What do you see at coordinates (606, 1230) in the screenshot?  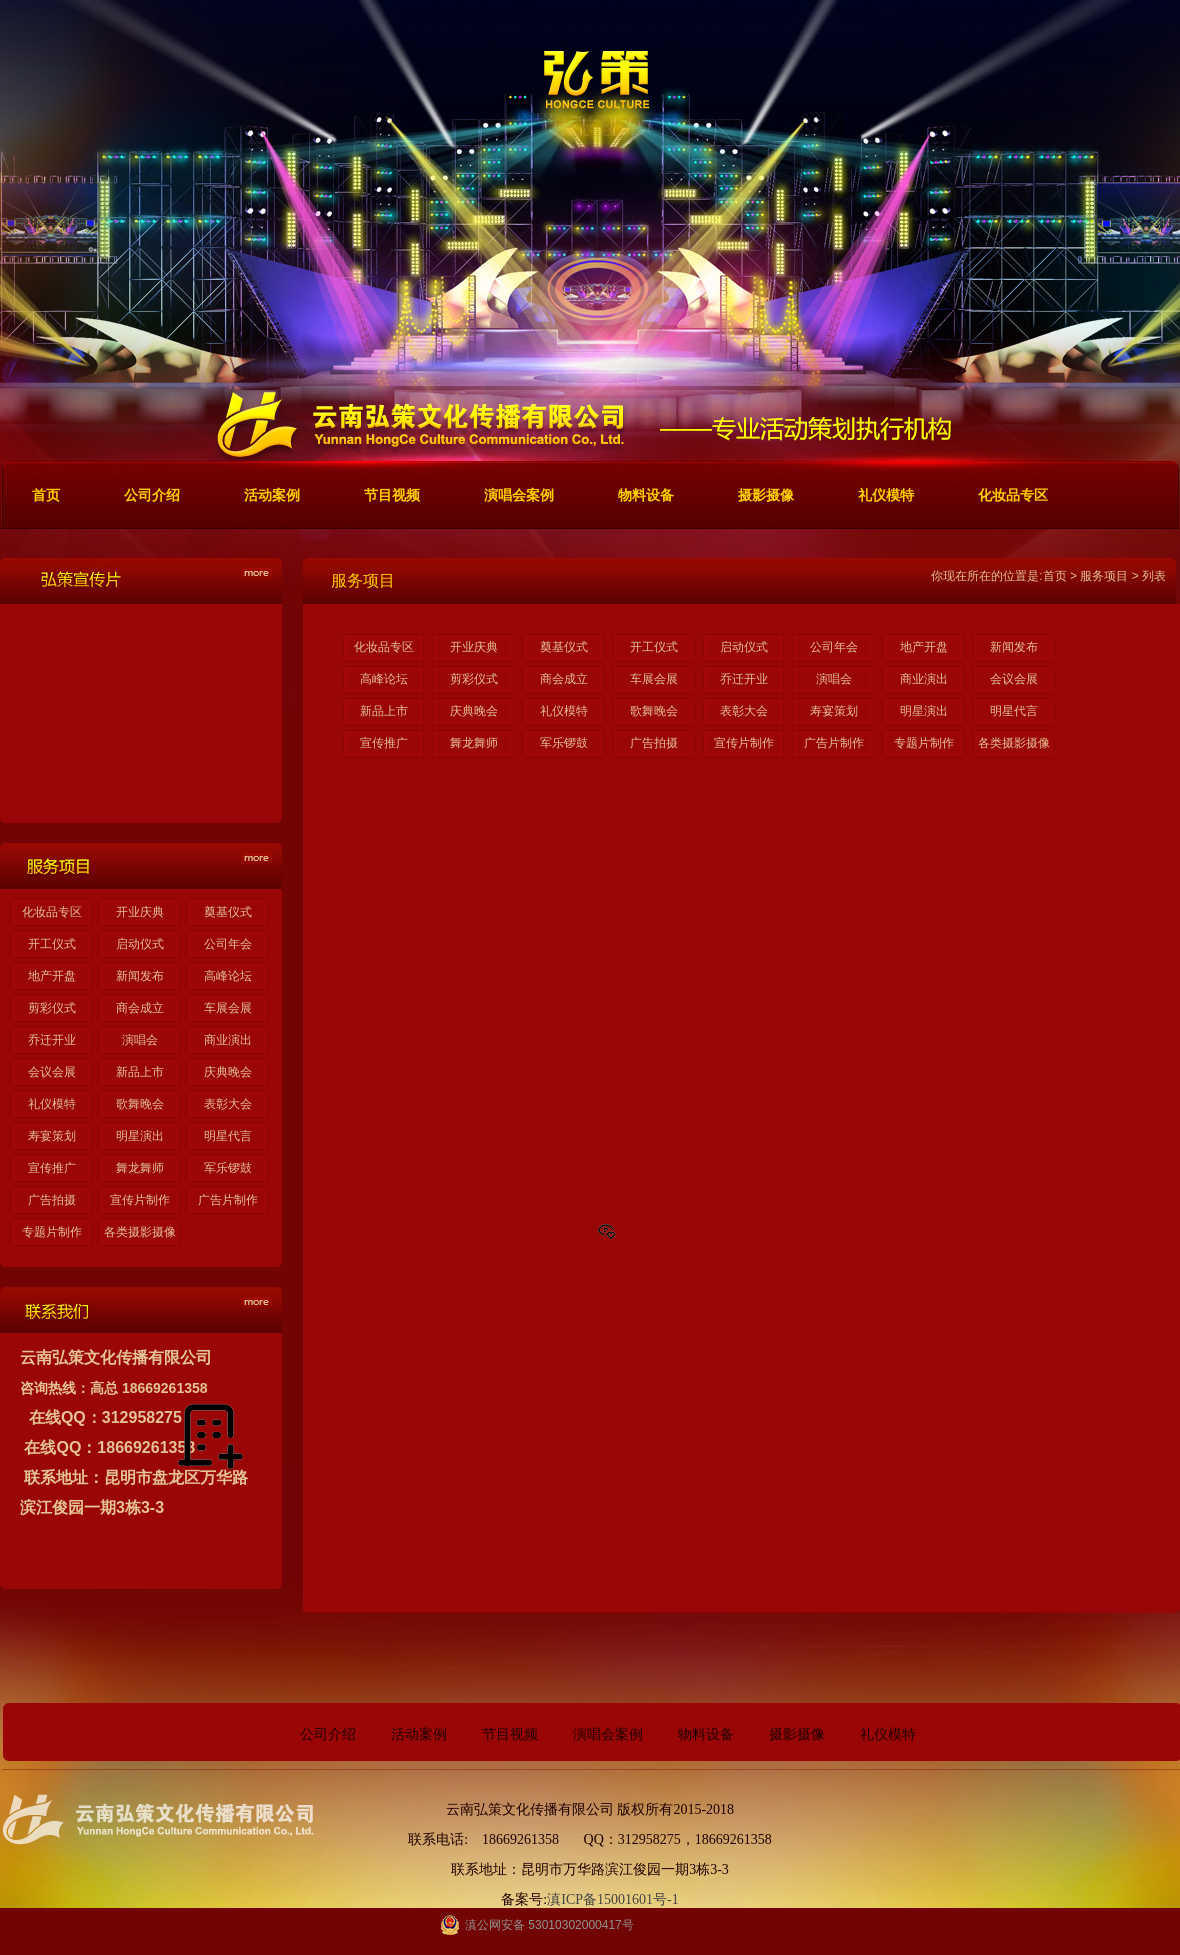 I see `add to favorites while viewing` at bounding box center [606, 1230].